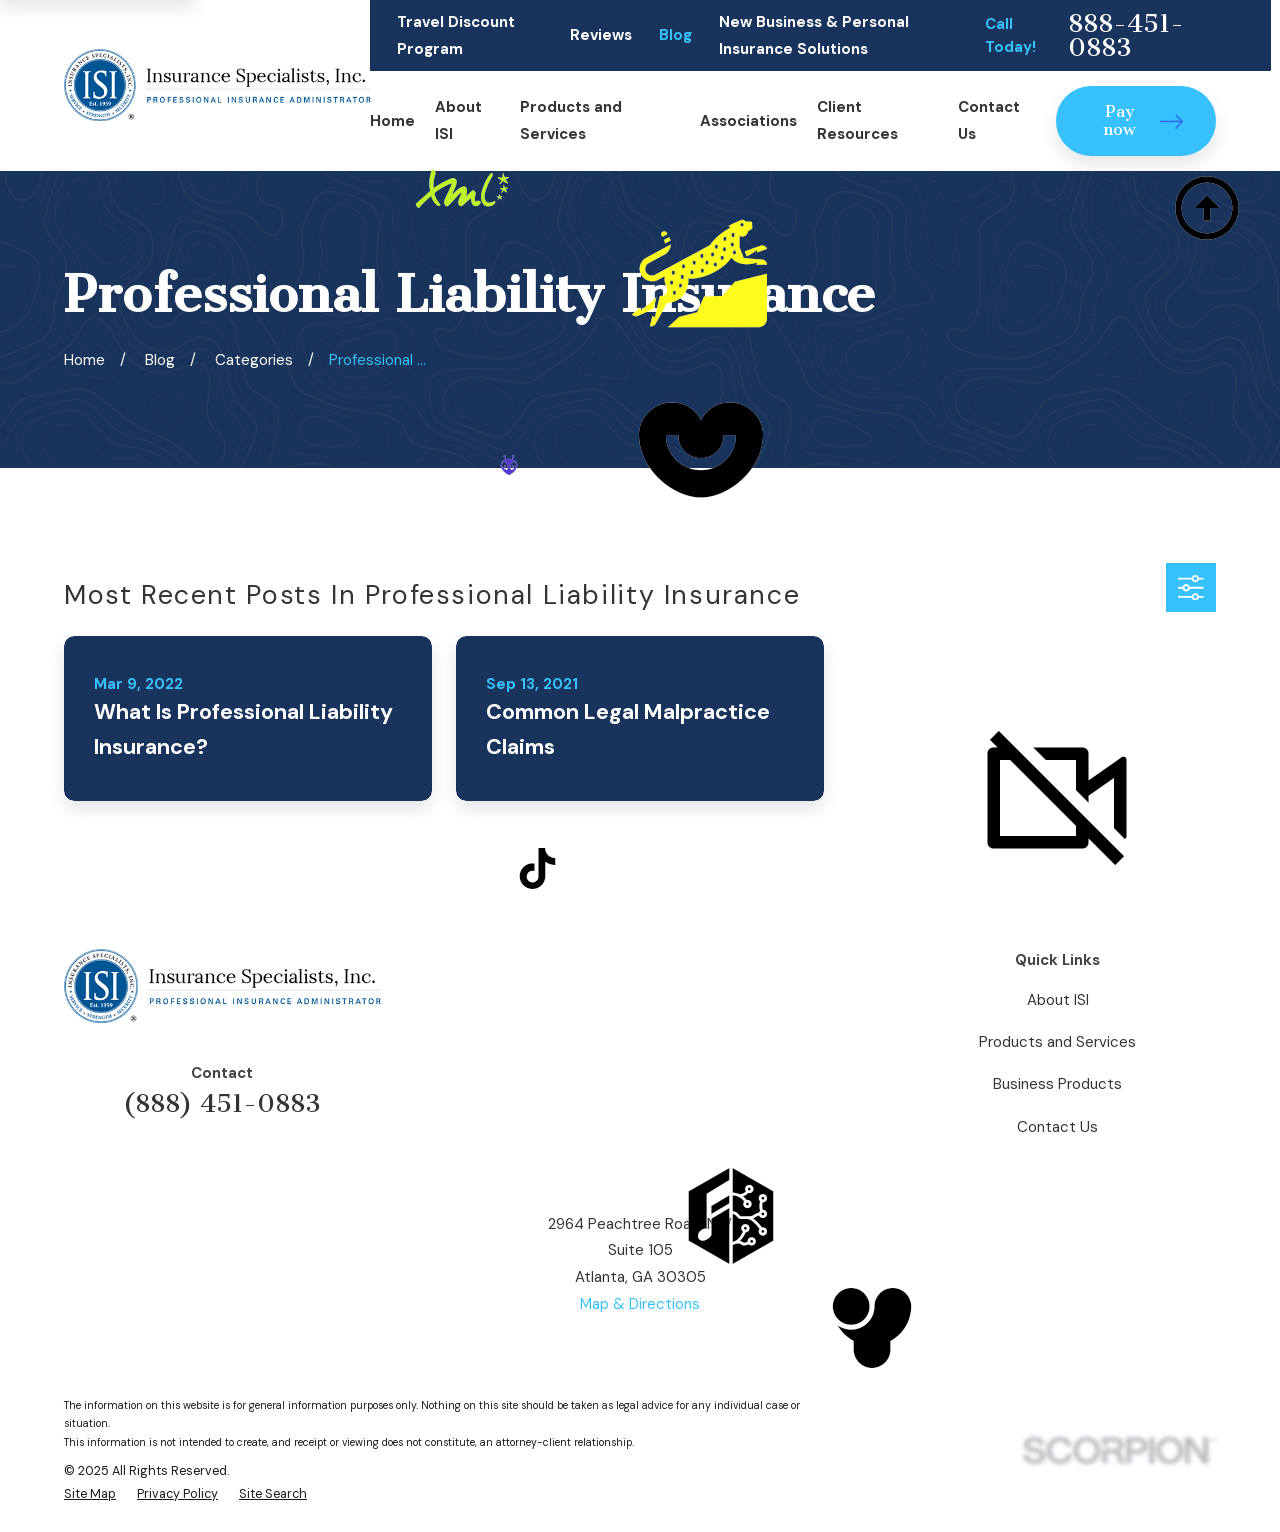 The width and height of the screenshot is (1280, 1532). I want to click on open the TikTok app, so click(537, 868).